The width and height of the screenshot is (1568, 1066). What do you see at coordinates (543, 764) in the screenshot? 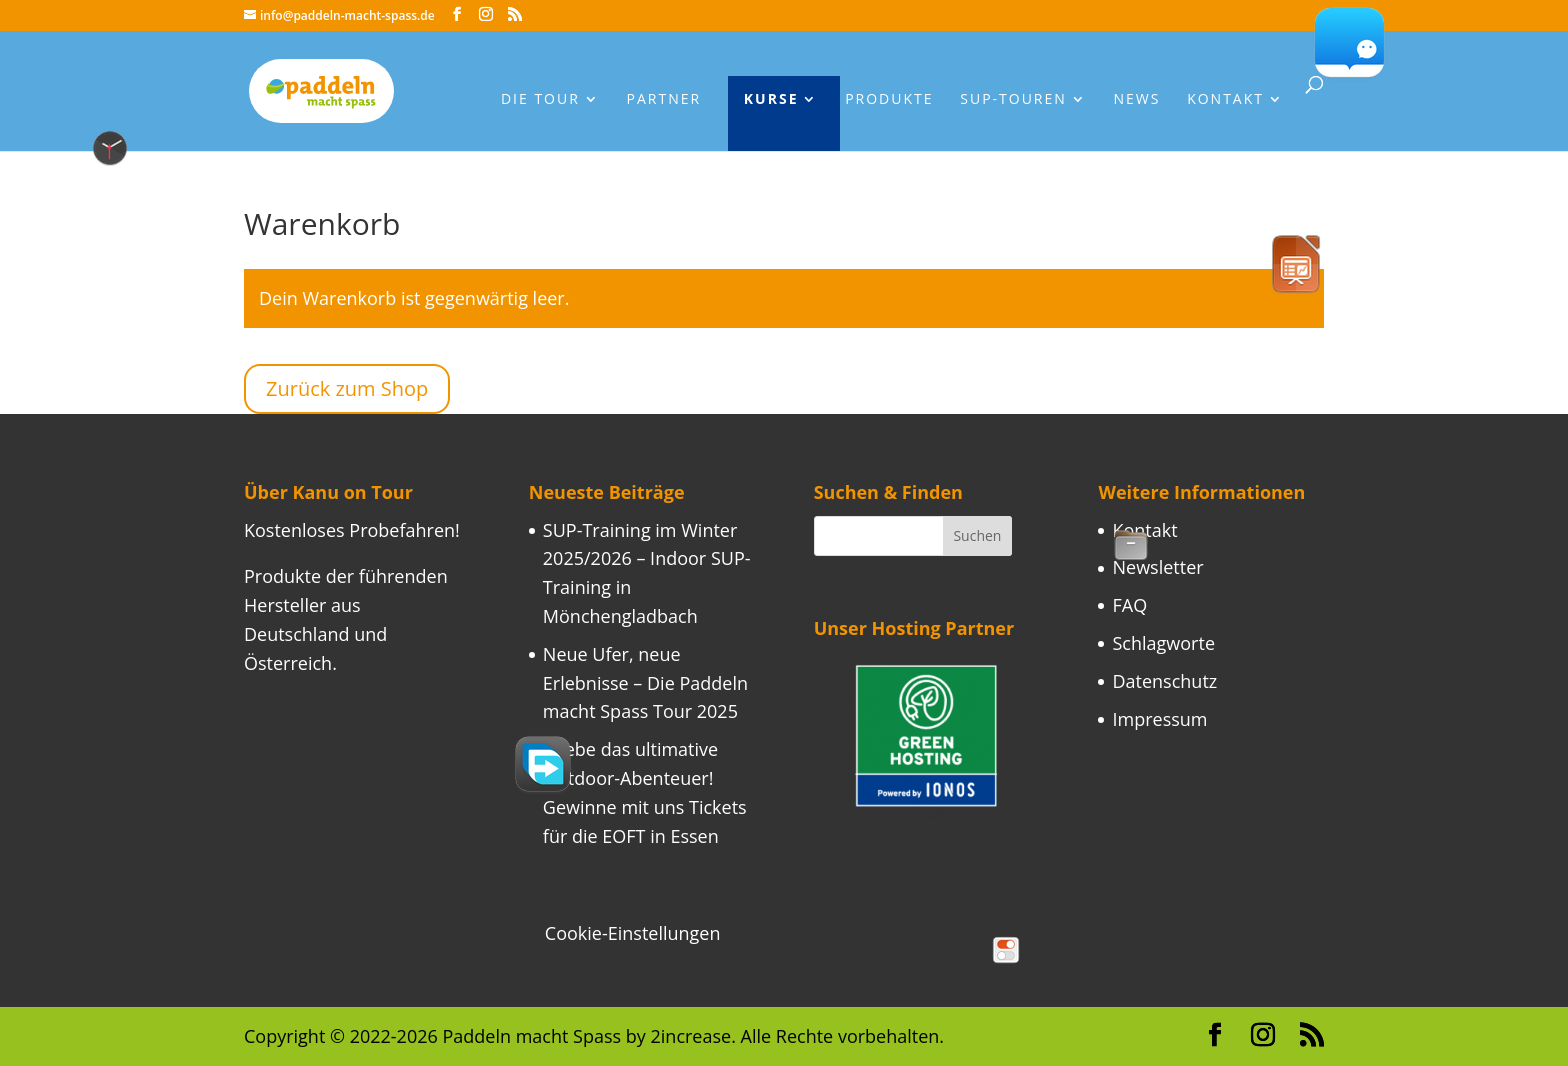
I see `open free download manager app` at bounding box center [543, 764].